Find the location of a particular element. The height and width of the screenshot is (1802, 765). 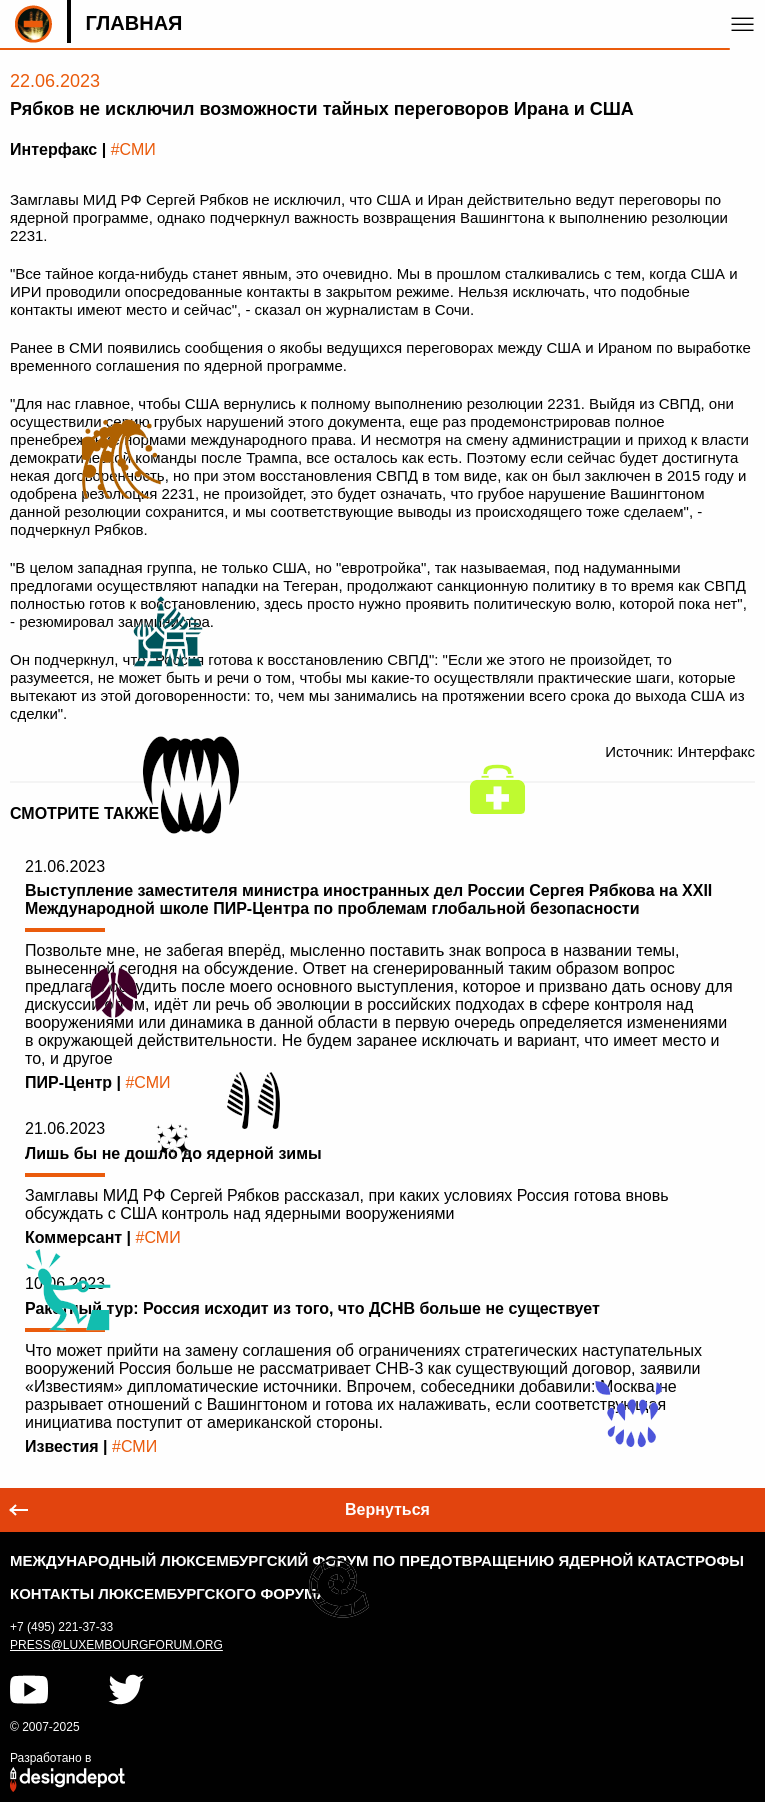

indicates magic or special ability activation is located at coordinates (173, 1141).